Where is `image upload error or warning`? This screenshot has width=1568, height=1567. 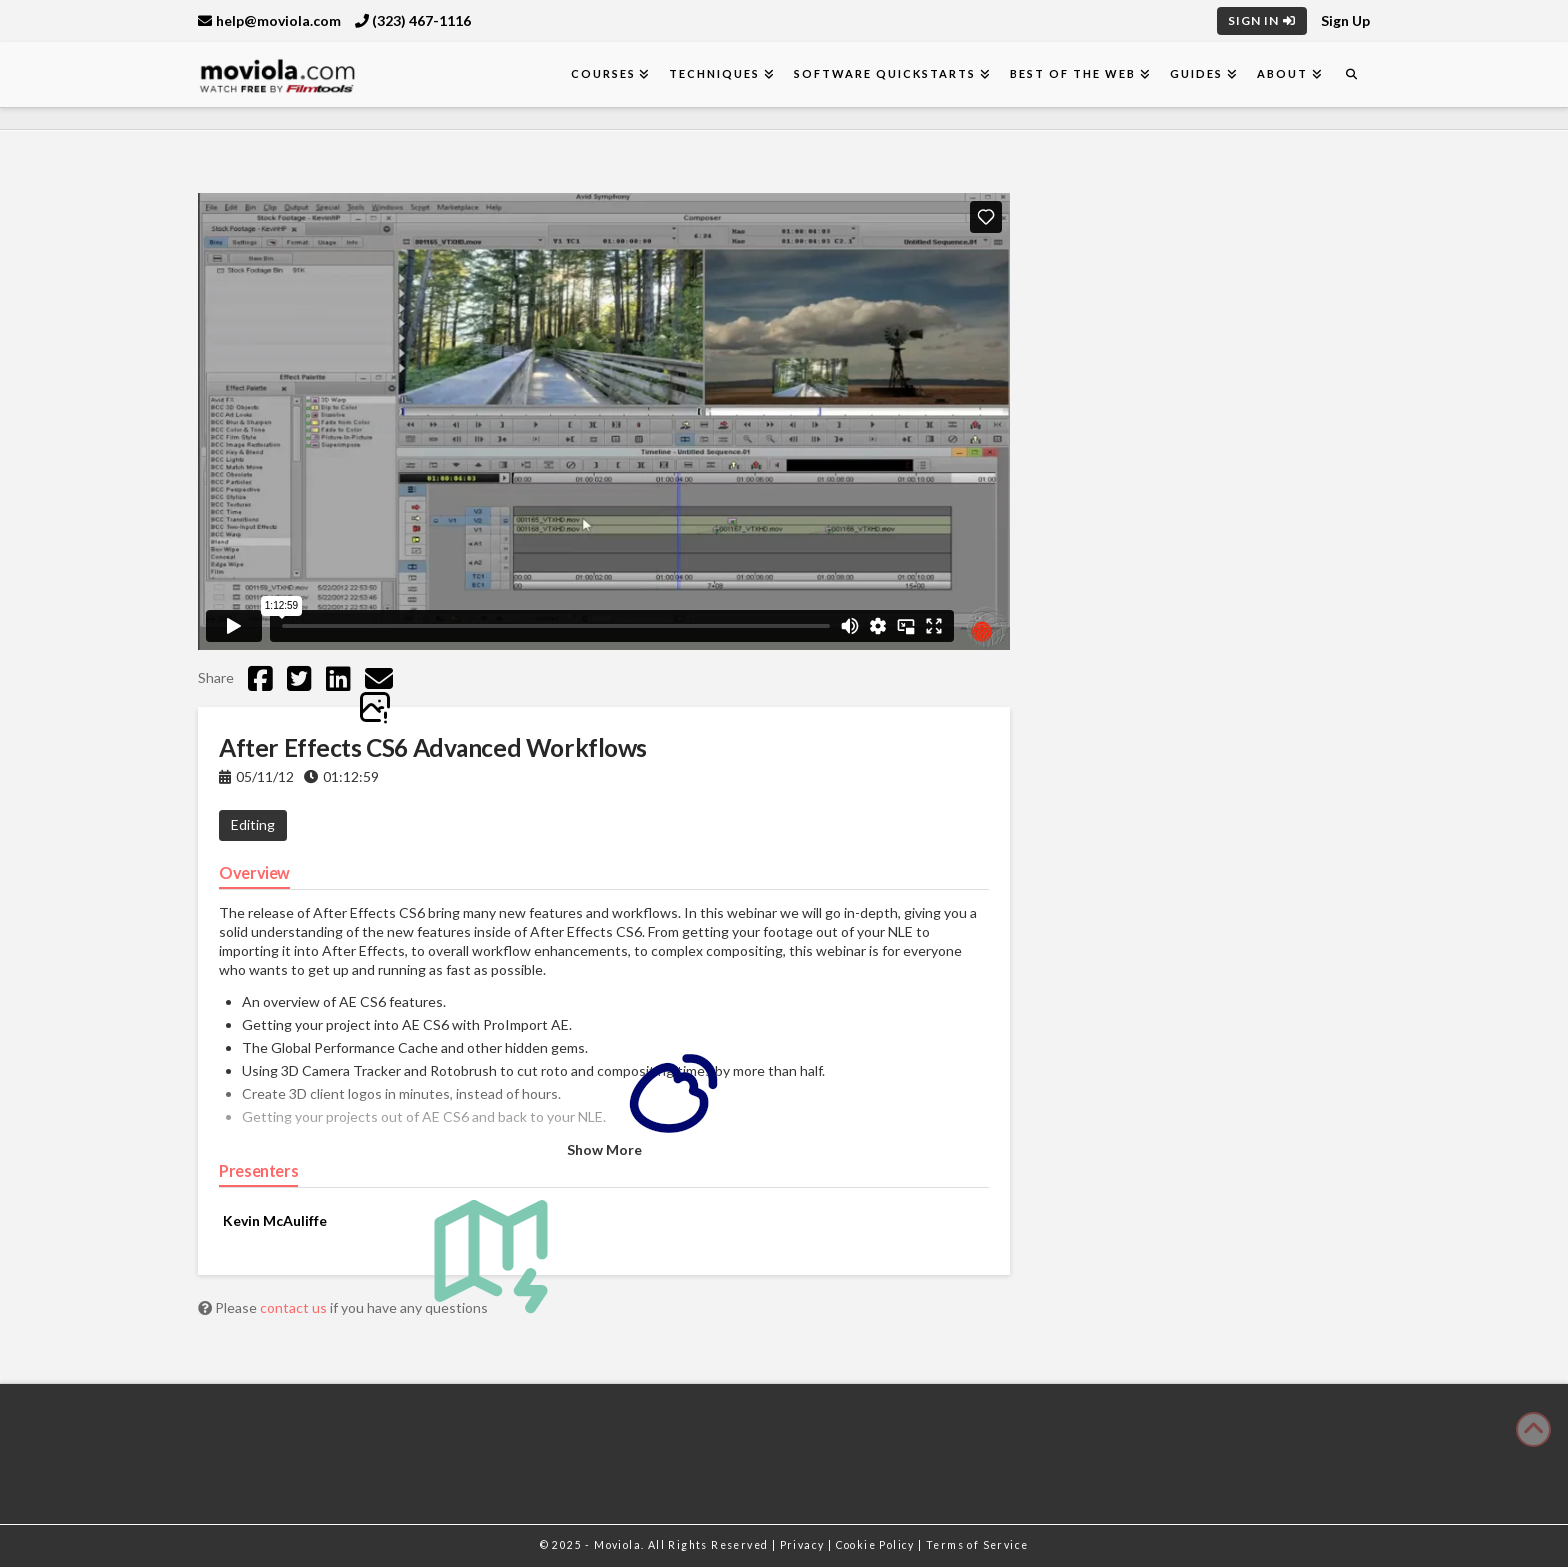 image upload error or warning is located at coordinates (375, 707).